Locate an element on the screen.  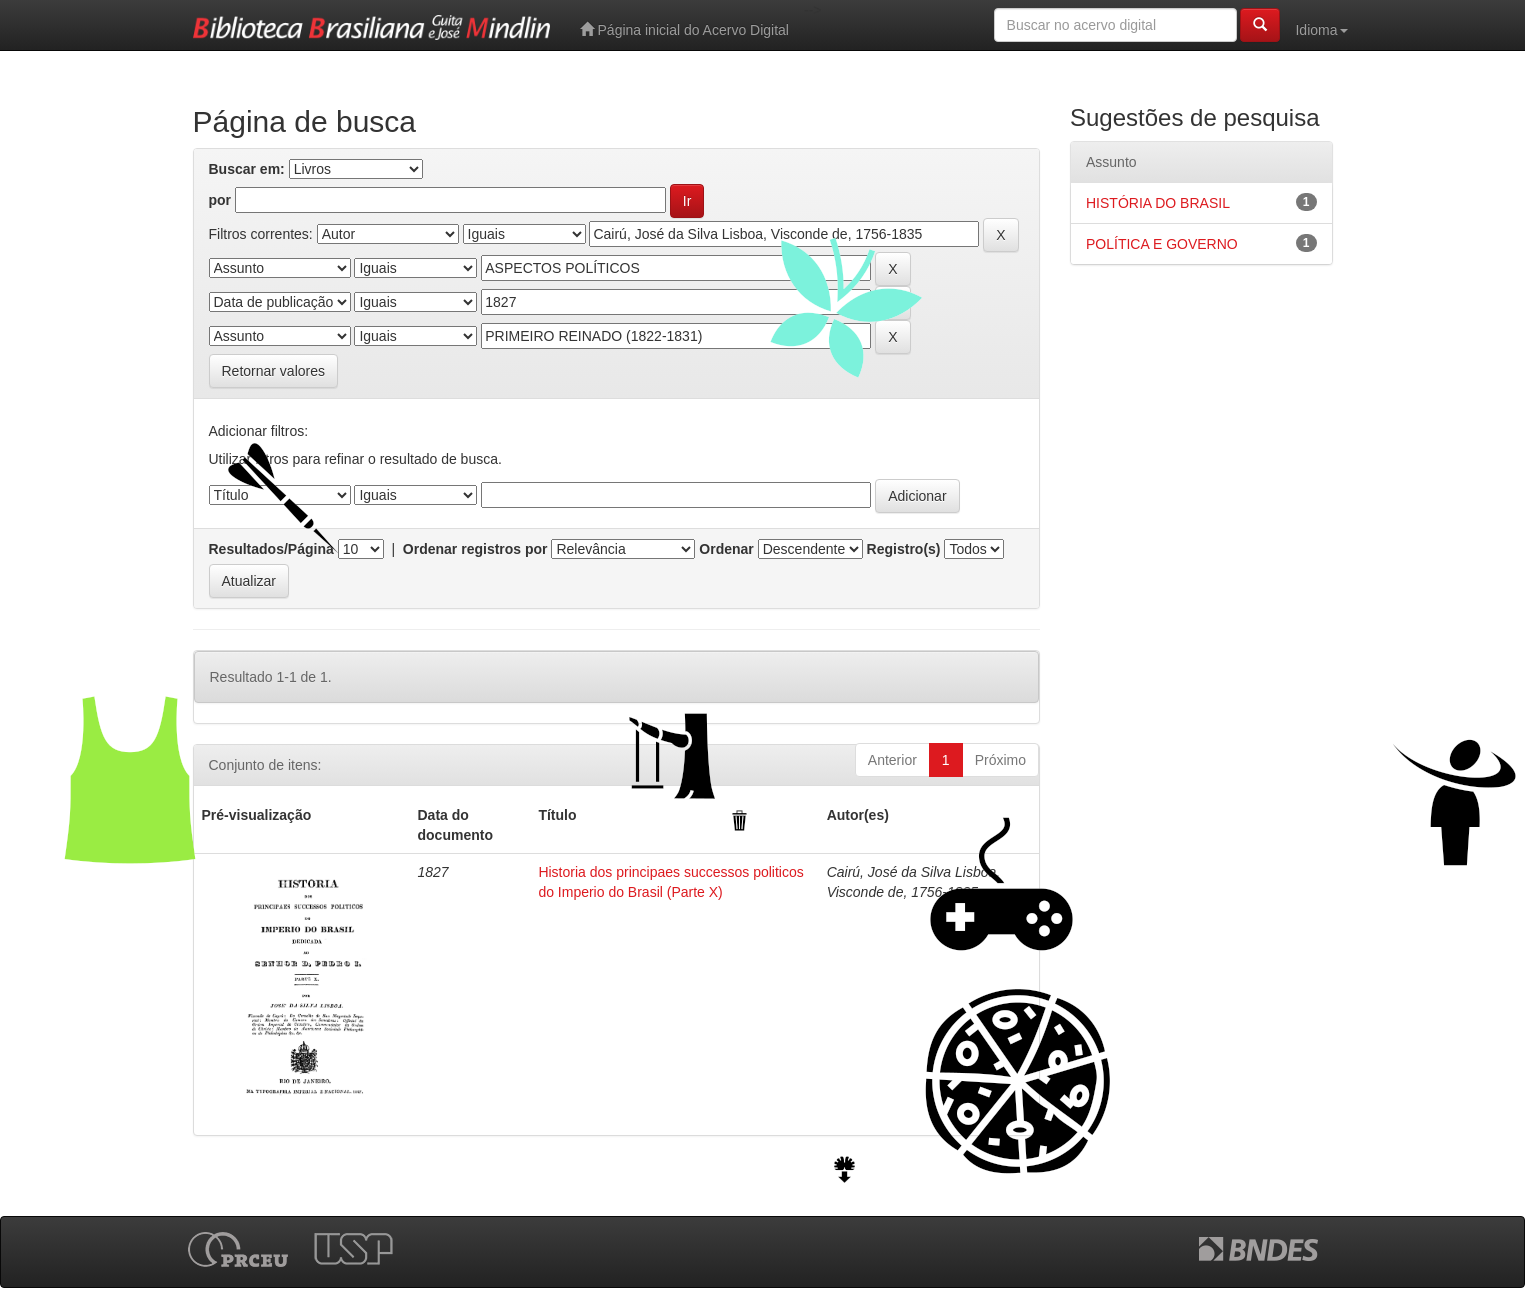
delete selected item is located at coordinates (739, 818).